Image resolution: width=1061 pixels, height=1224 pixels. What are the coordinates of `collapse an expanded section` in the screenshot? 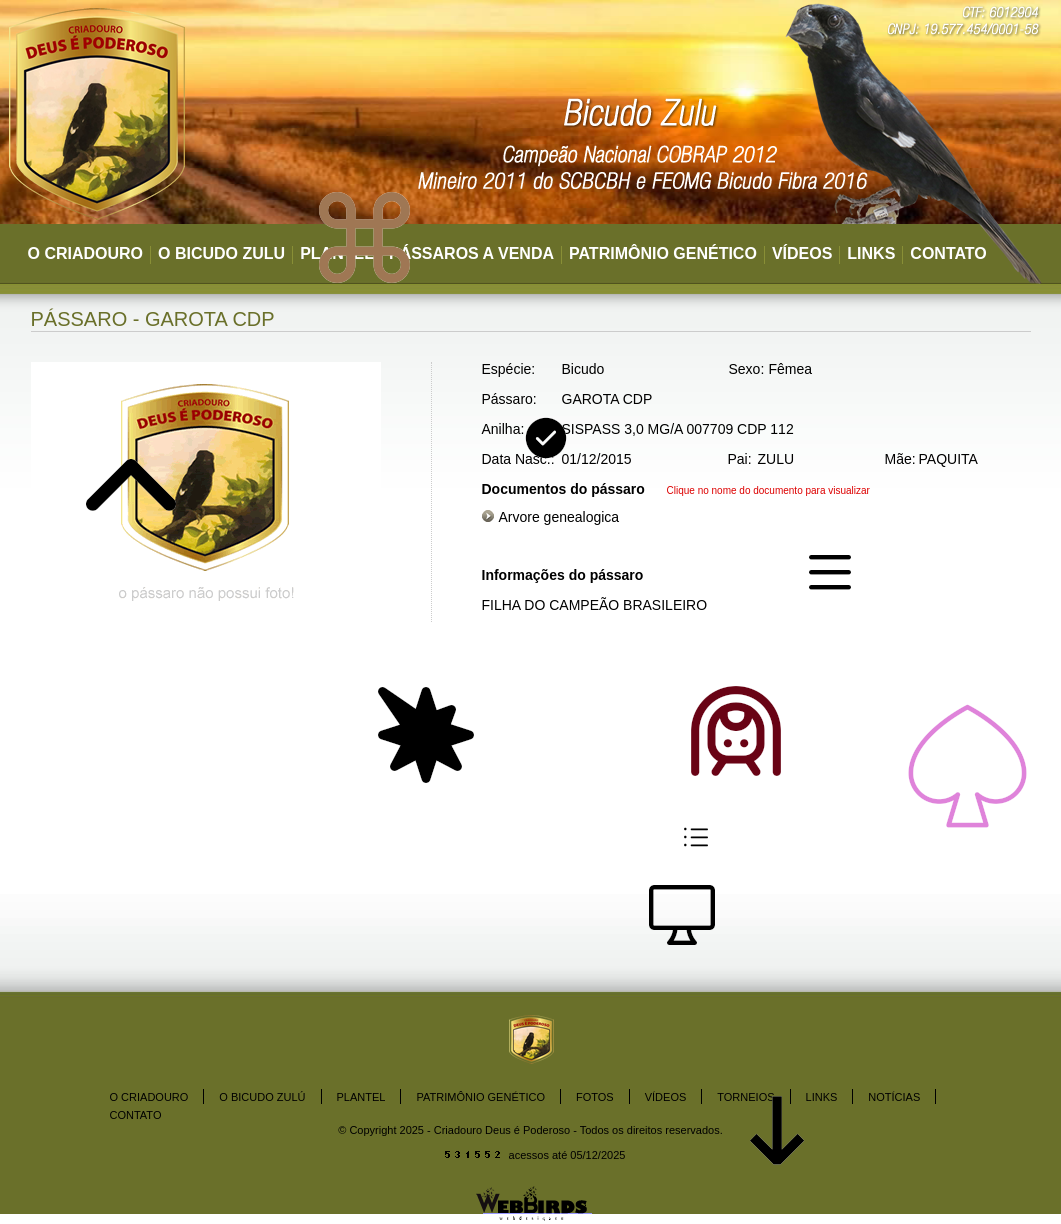 It's located at (131, 486).